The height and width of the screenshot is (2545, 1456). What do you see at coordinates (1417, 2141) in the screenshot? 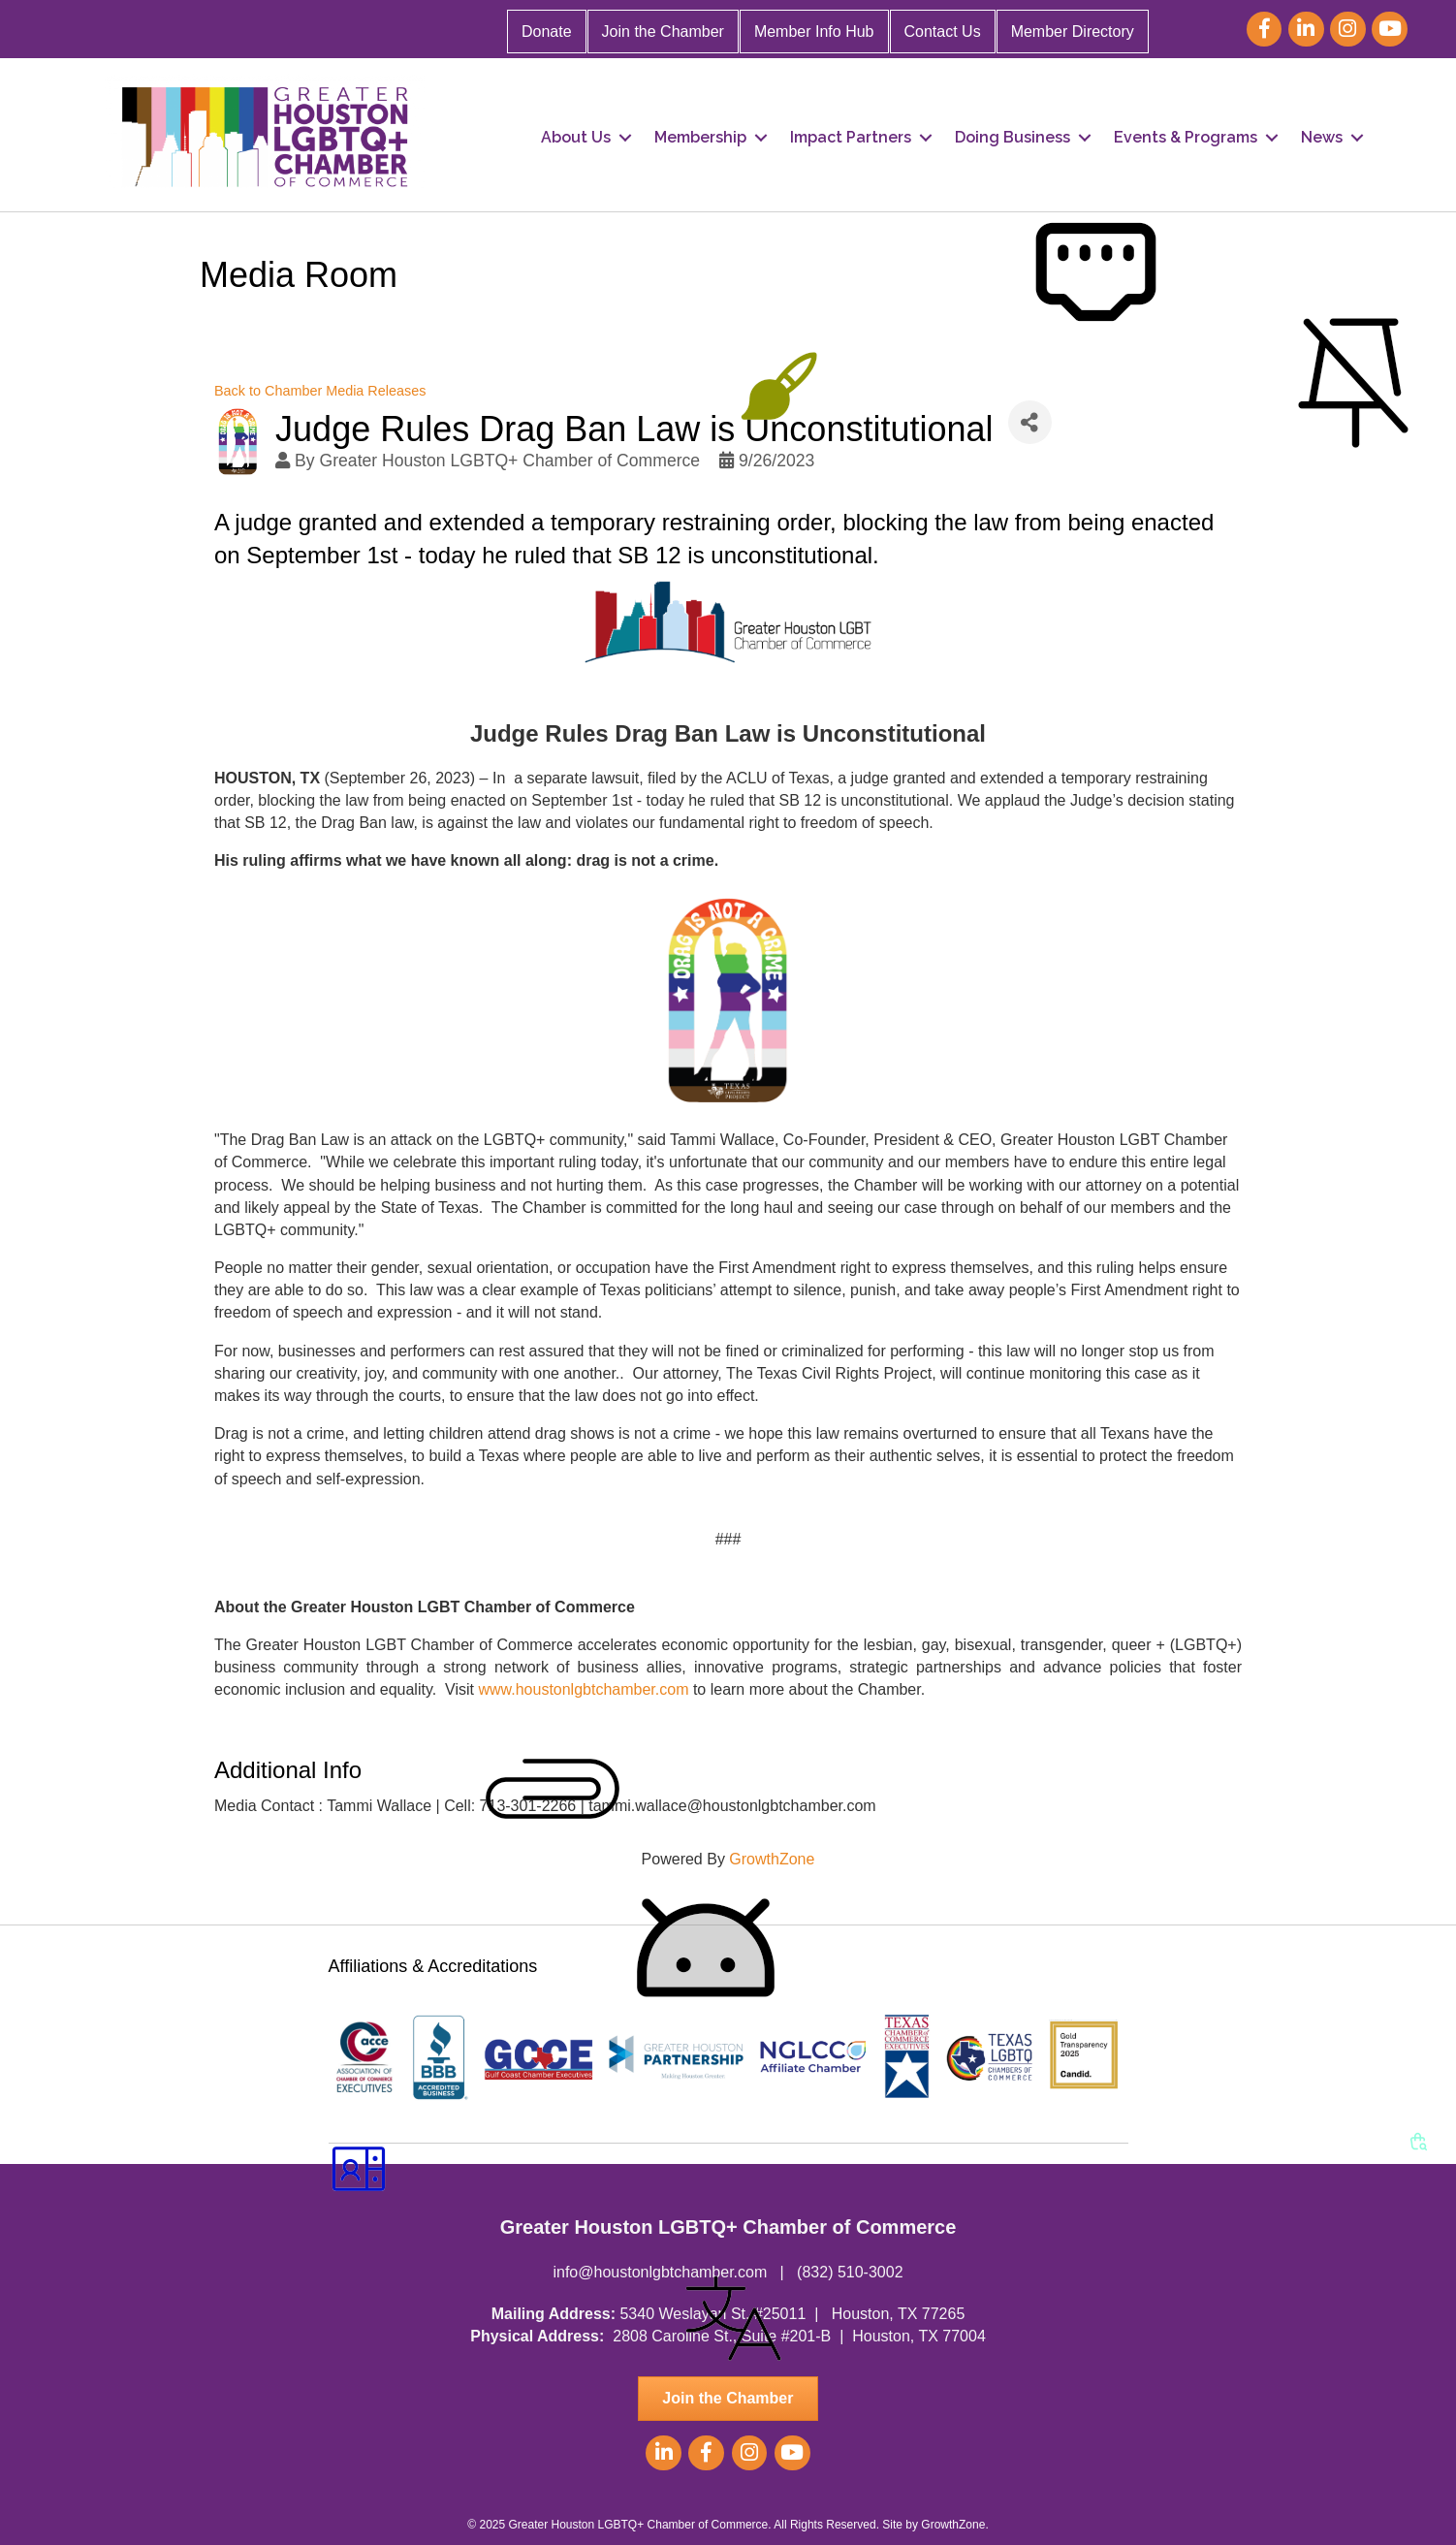
I see `search your shopping bag or cart` at bounding box center [1417, 2141].